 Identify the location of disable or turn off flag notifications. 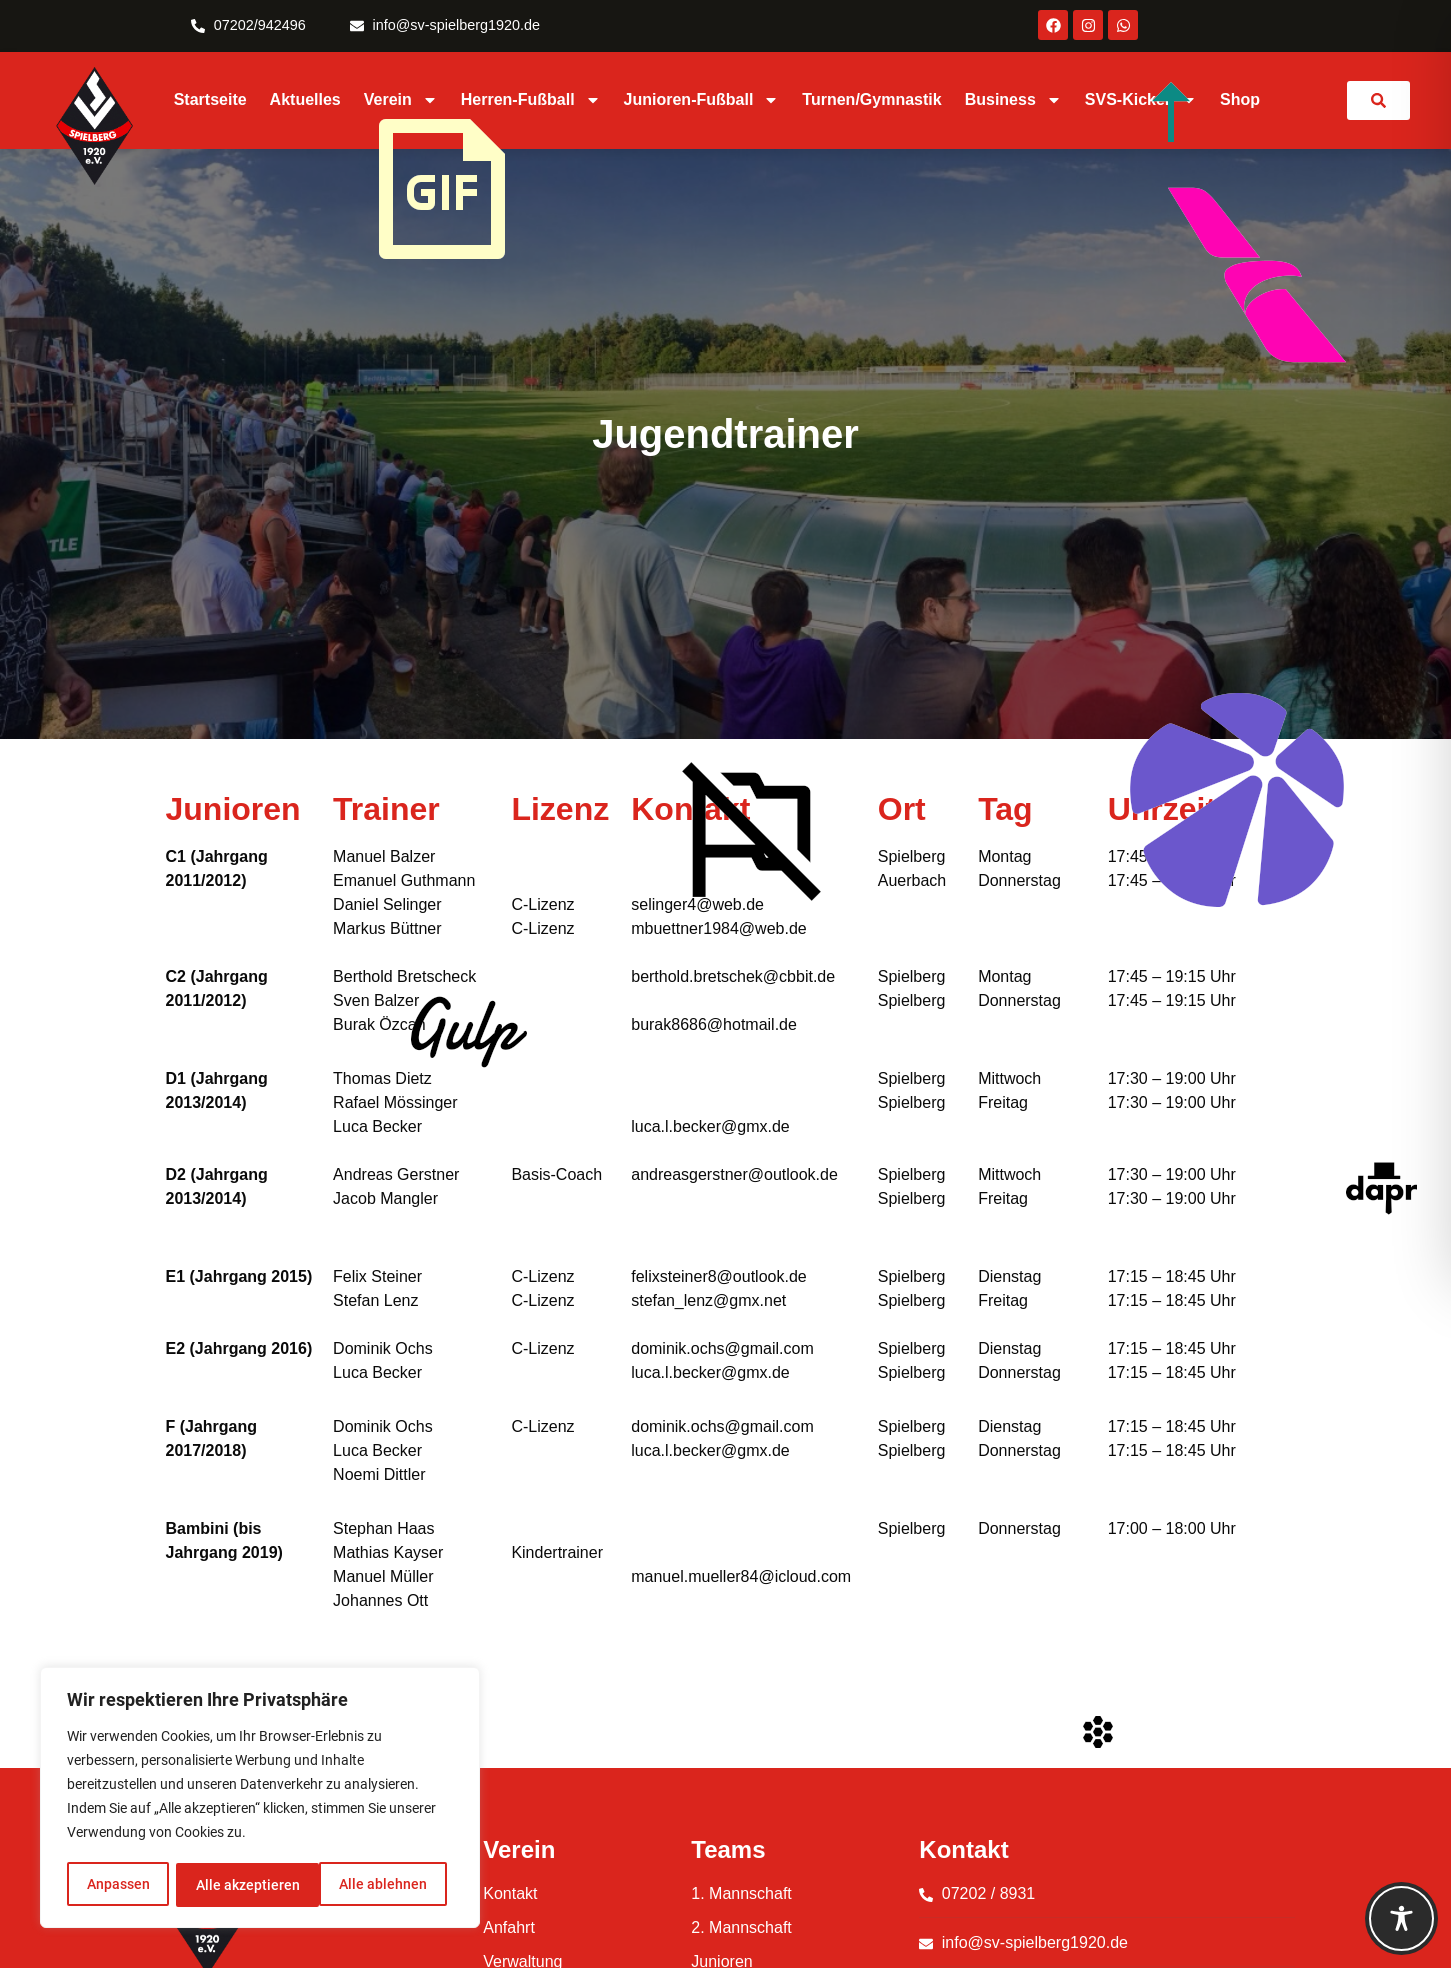
(751, 831).